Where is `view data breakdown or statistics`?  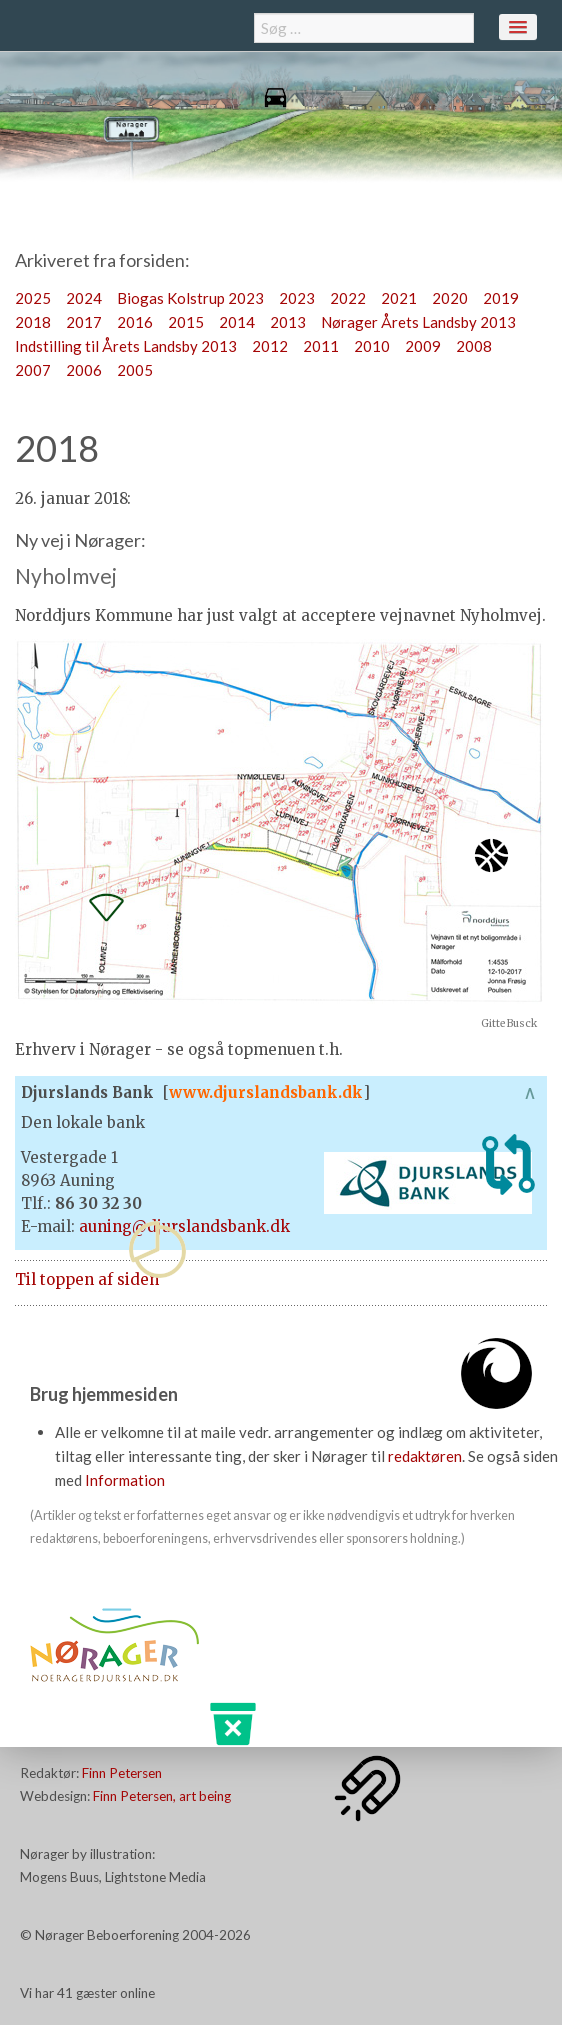
view data breakdown or statistics is located at coordinates (157, 1249).